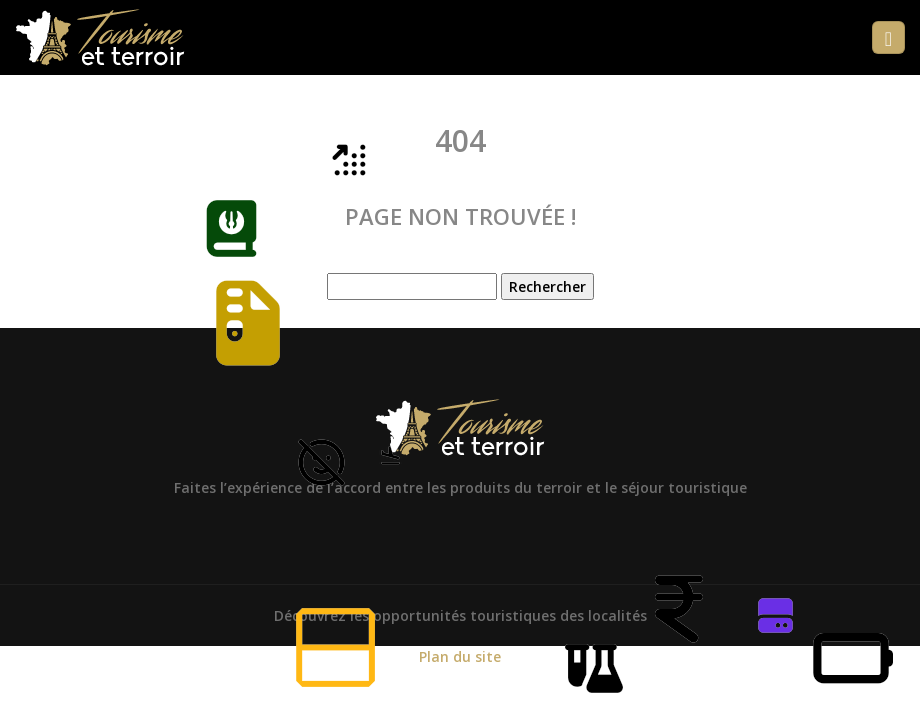  What do you see at coordinates (332, 644) in the screenshot?
I see `split editor view horizontally` at bounding box center [332, 644].